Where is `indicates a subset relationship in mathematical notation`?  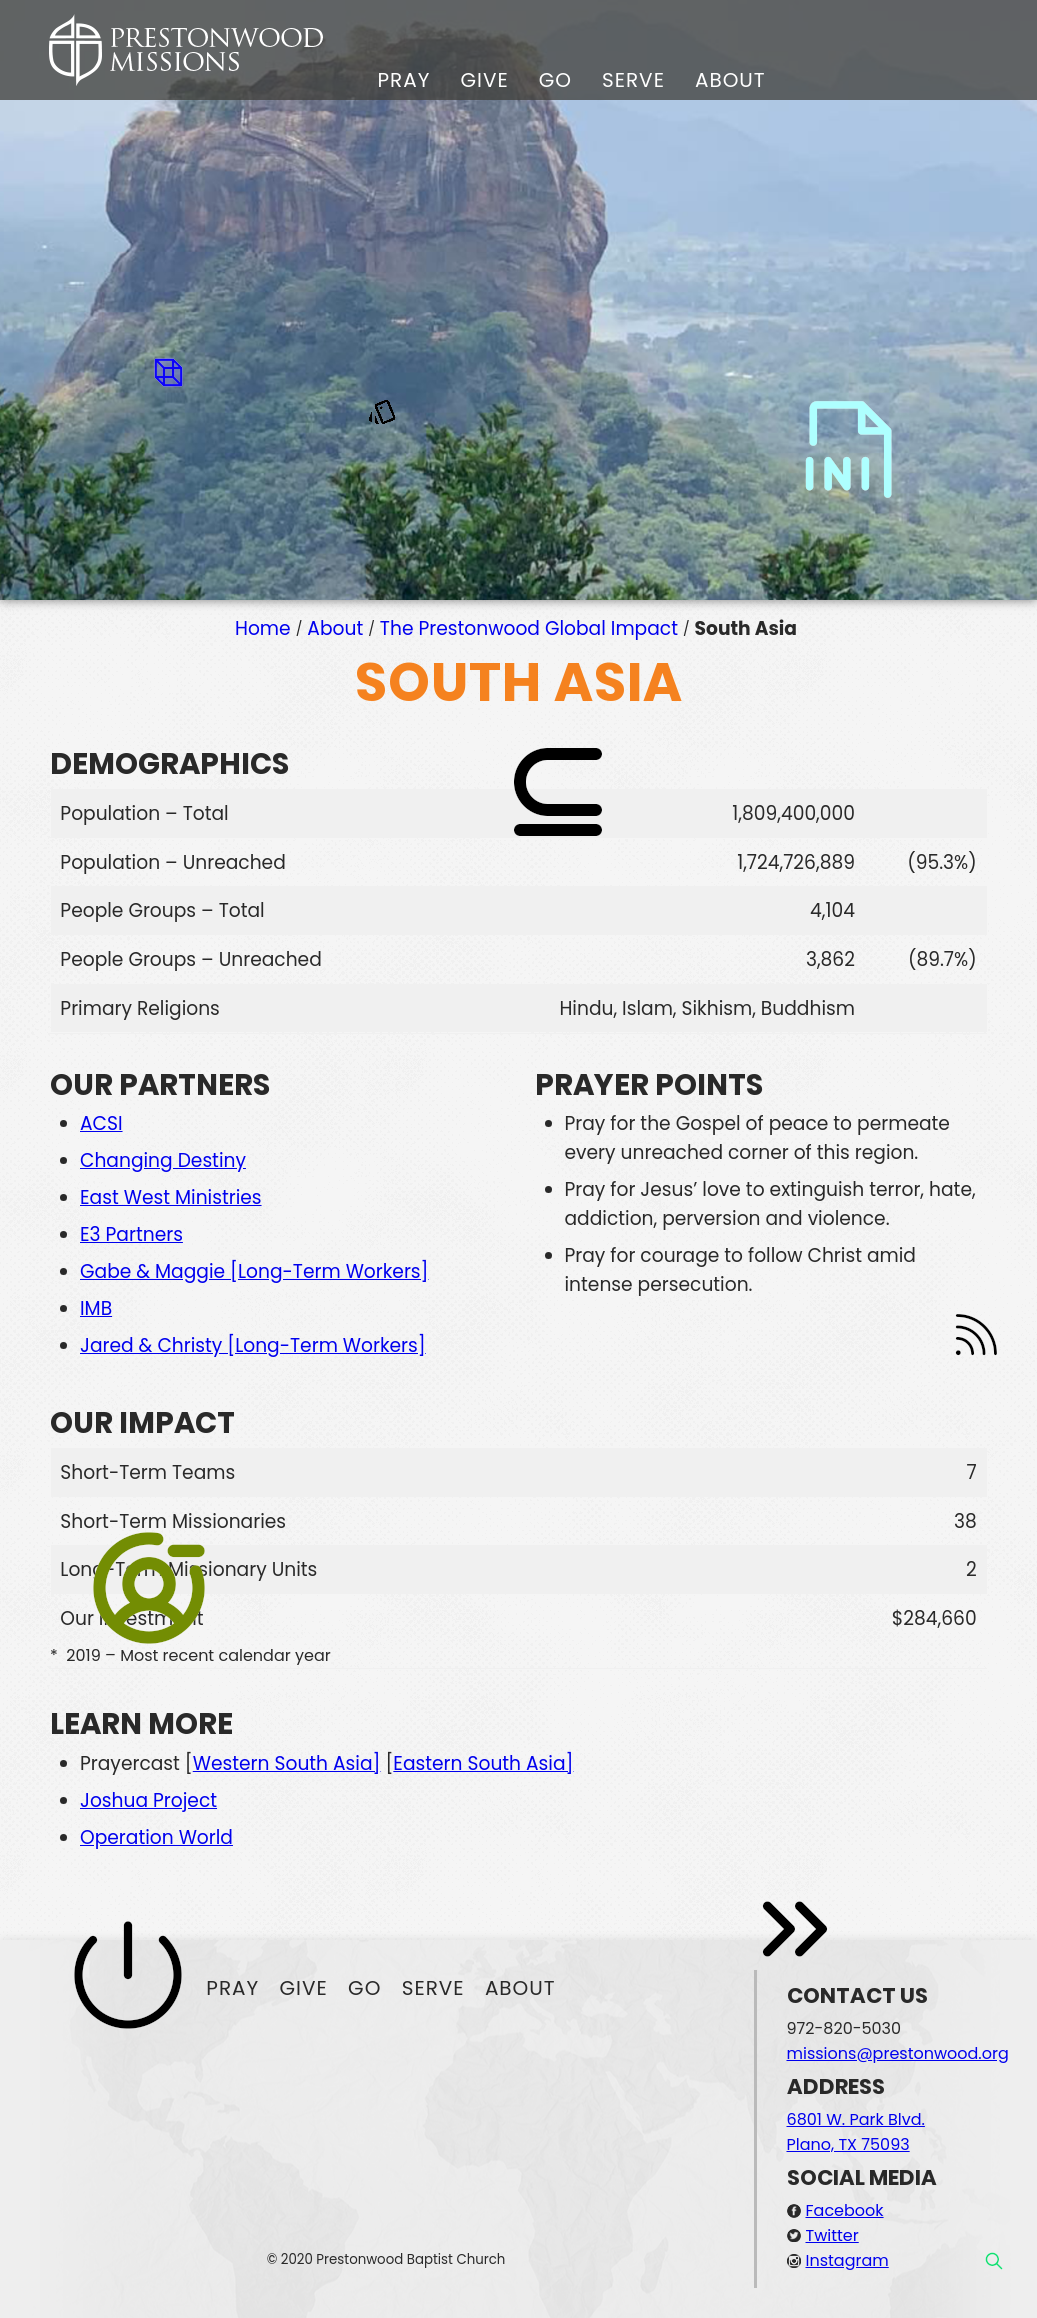 indicates a subset relationship in mathematical notation is located at coordinates (560, 790).